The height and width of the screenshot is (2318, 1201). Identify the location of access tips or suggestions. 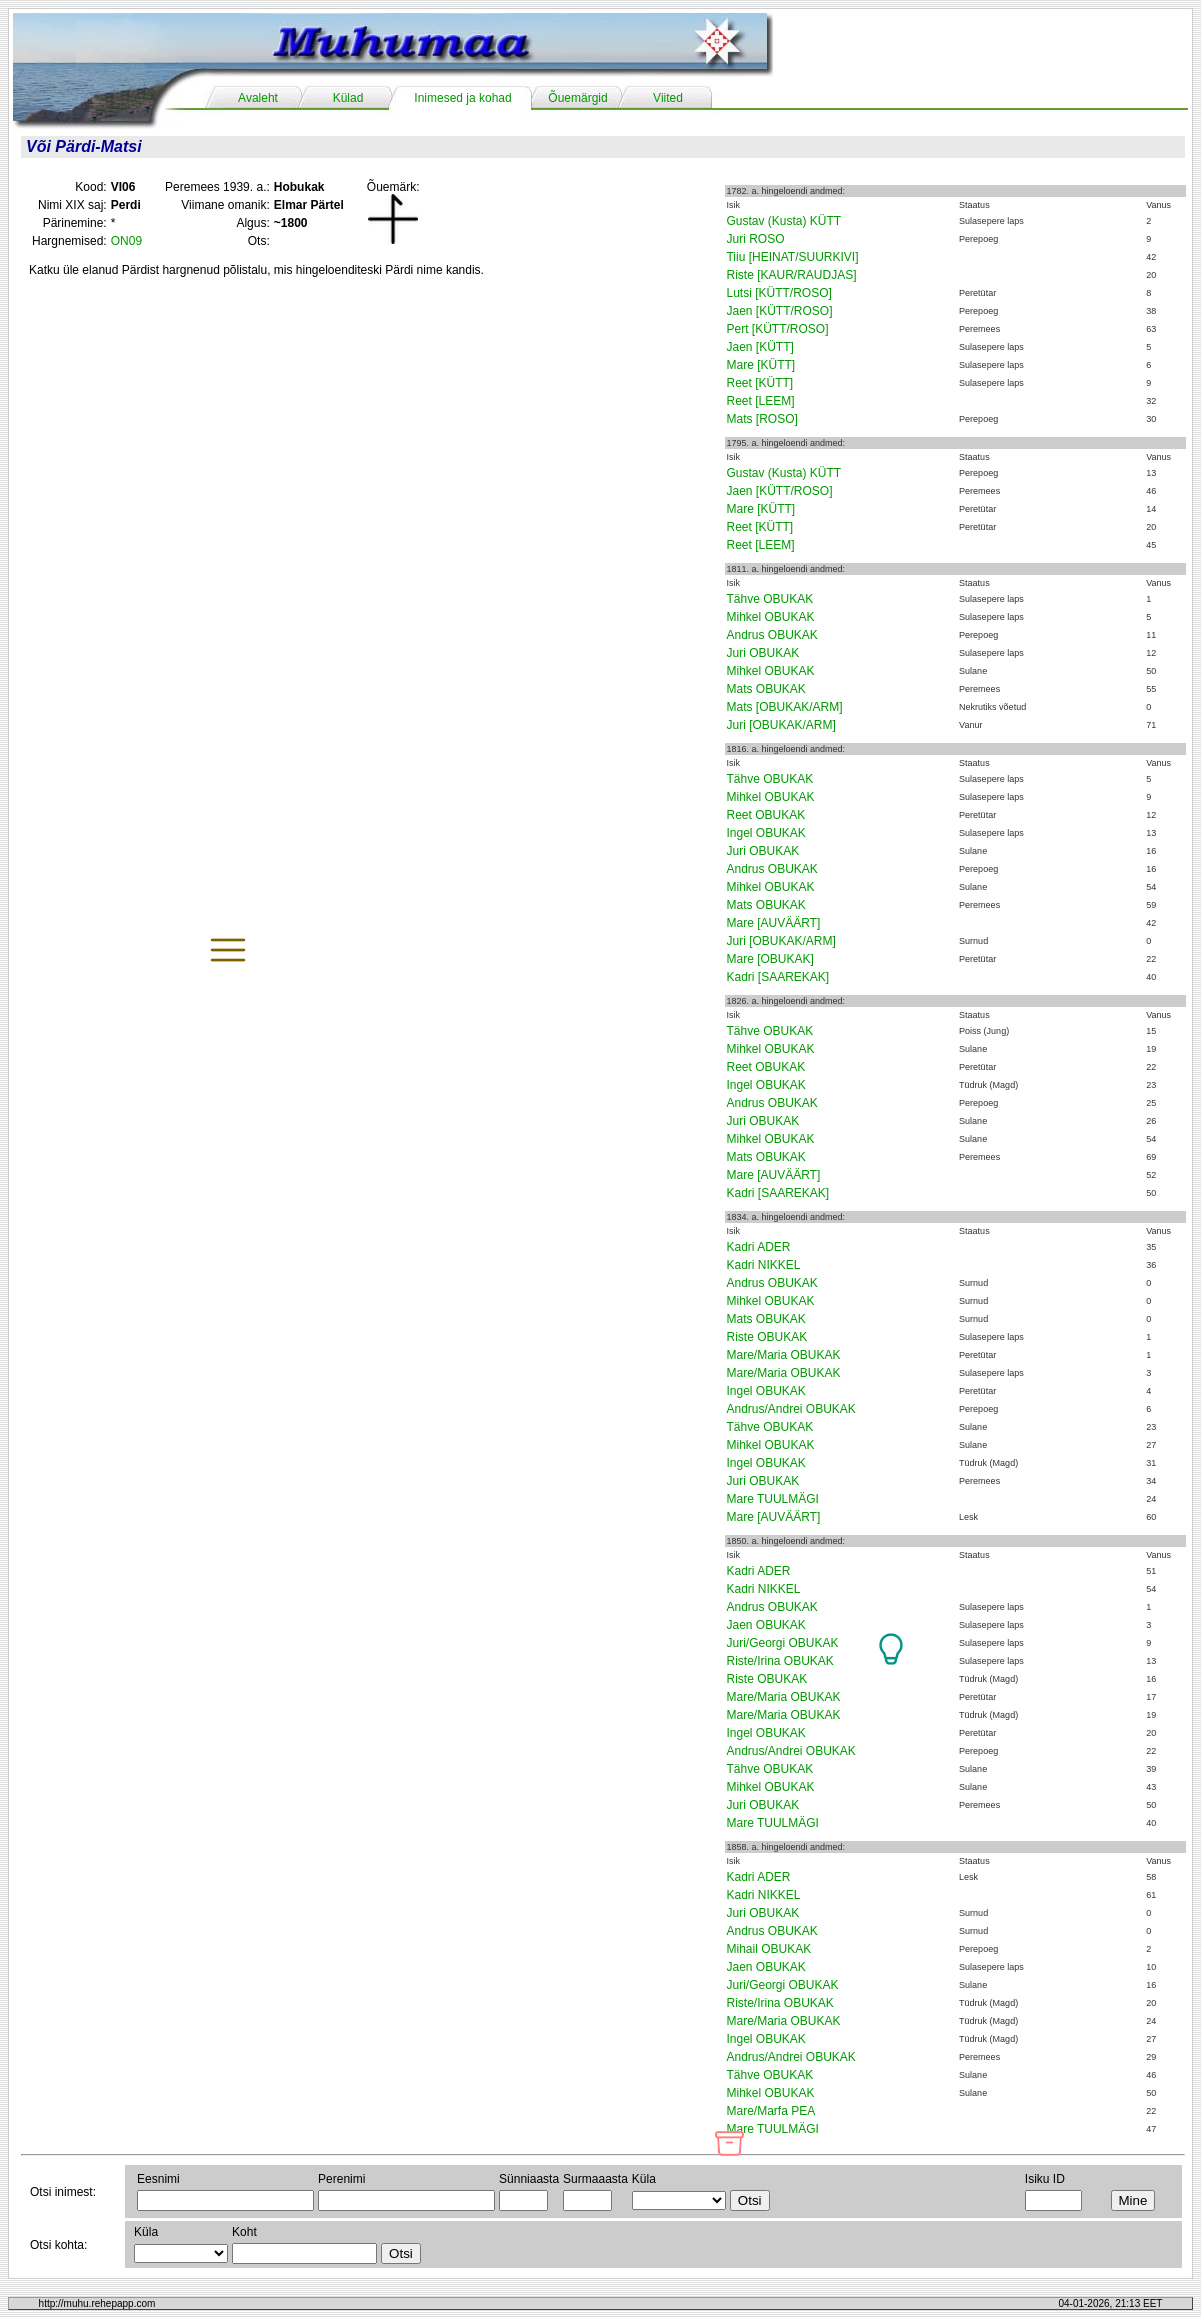
(891, 1649).